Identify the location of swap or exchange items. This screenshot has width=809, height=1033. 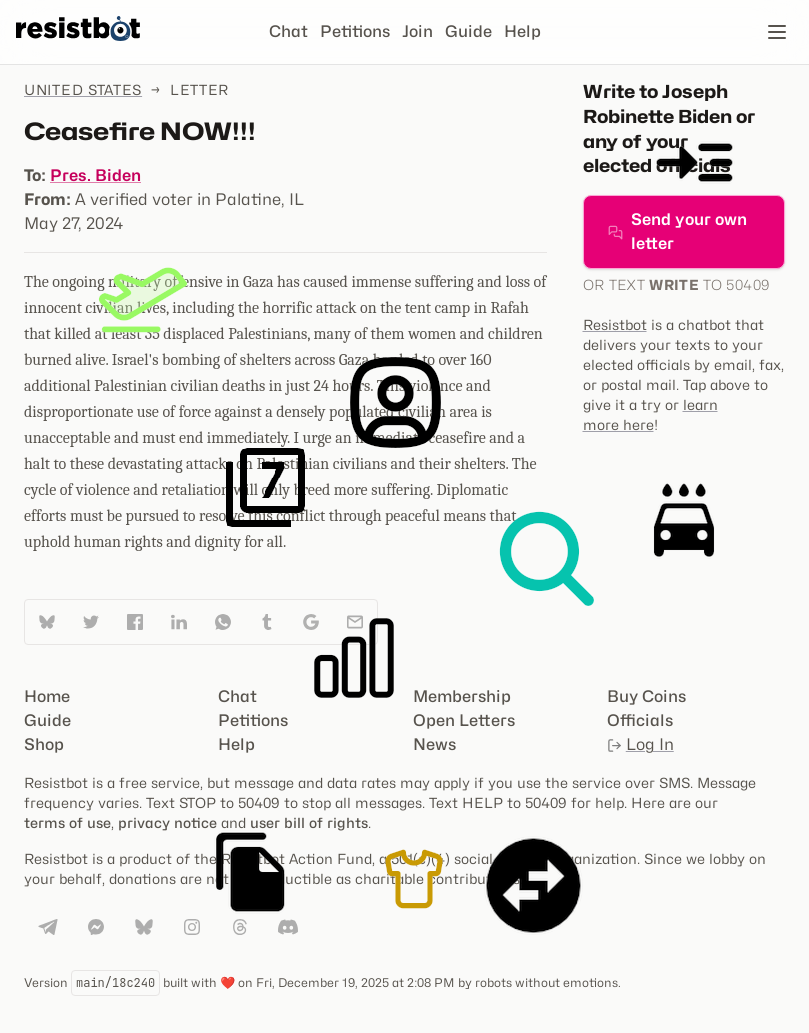
(533, 885).